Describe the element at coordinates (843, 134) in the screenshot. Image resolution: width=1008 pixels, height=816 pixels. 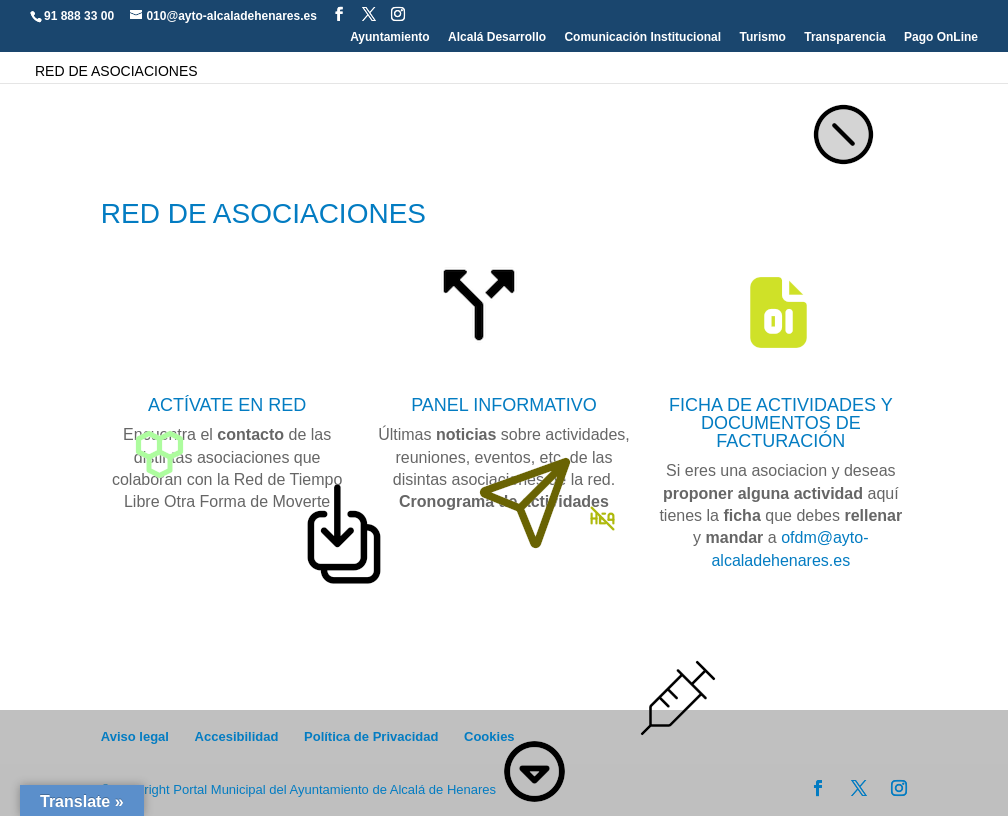
I see `indicates a prohibited or restricted action` at that location.